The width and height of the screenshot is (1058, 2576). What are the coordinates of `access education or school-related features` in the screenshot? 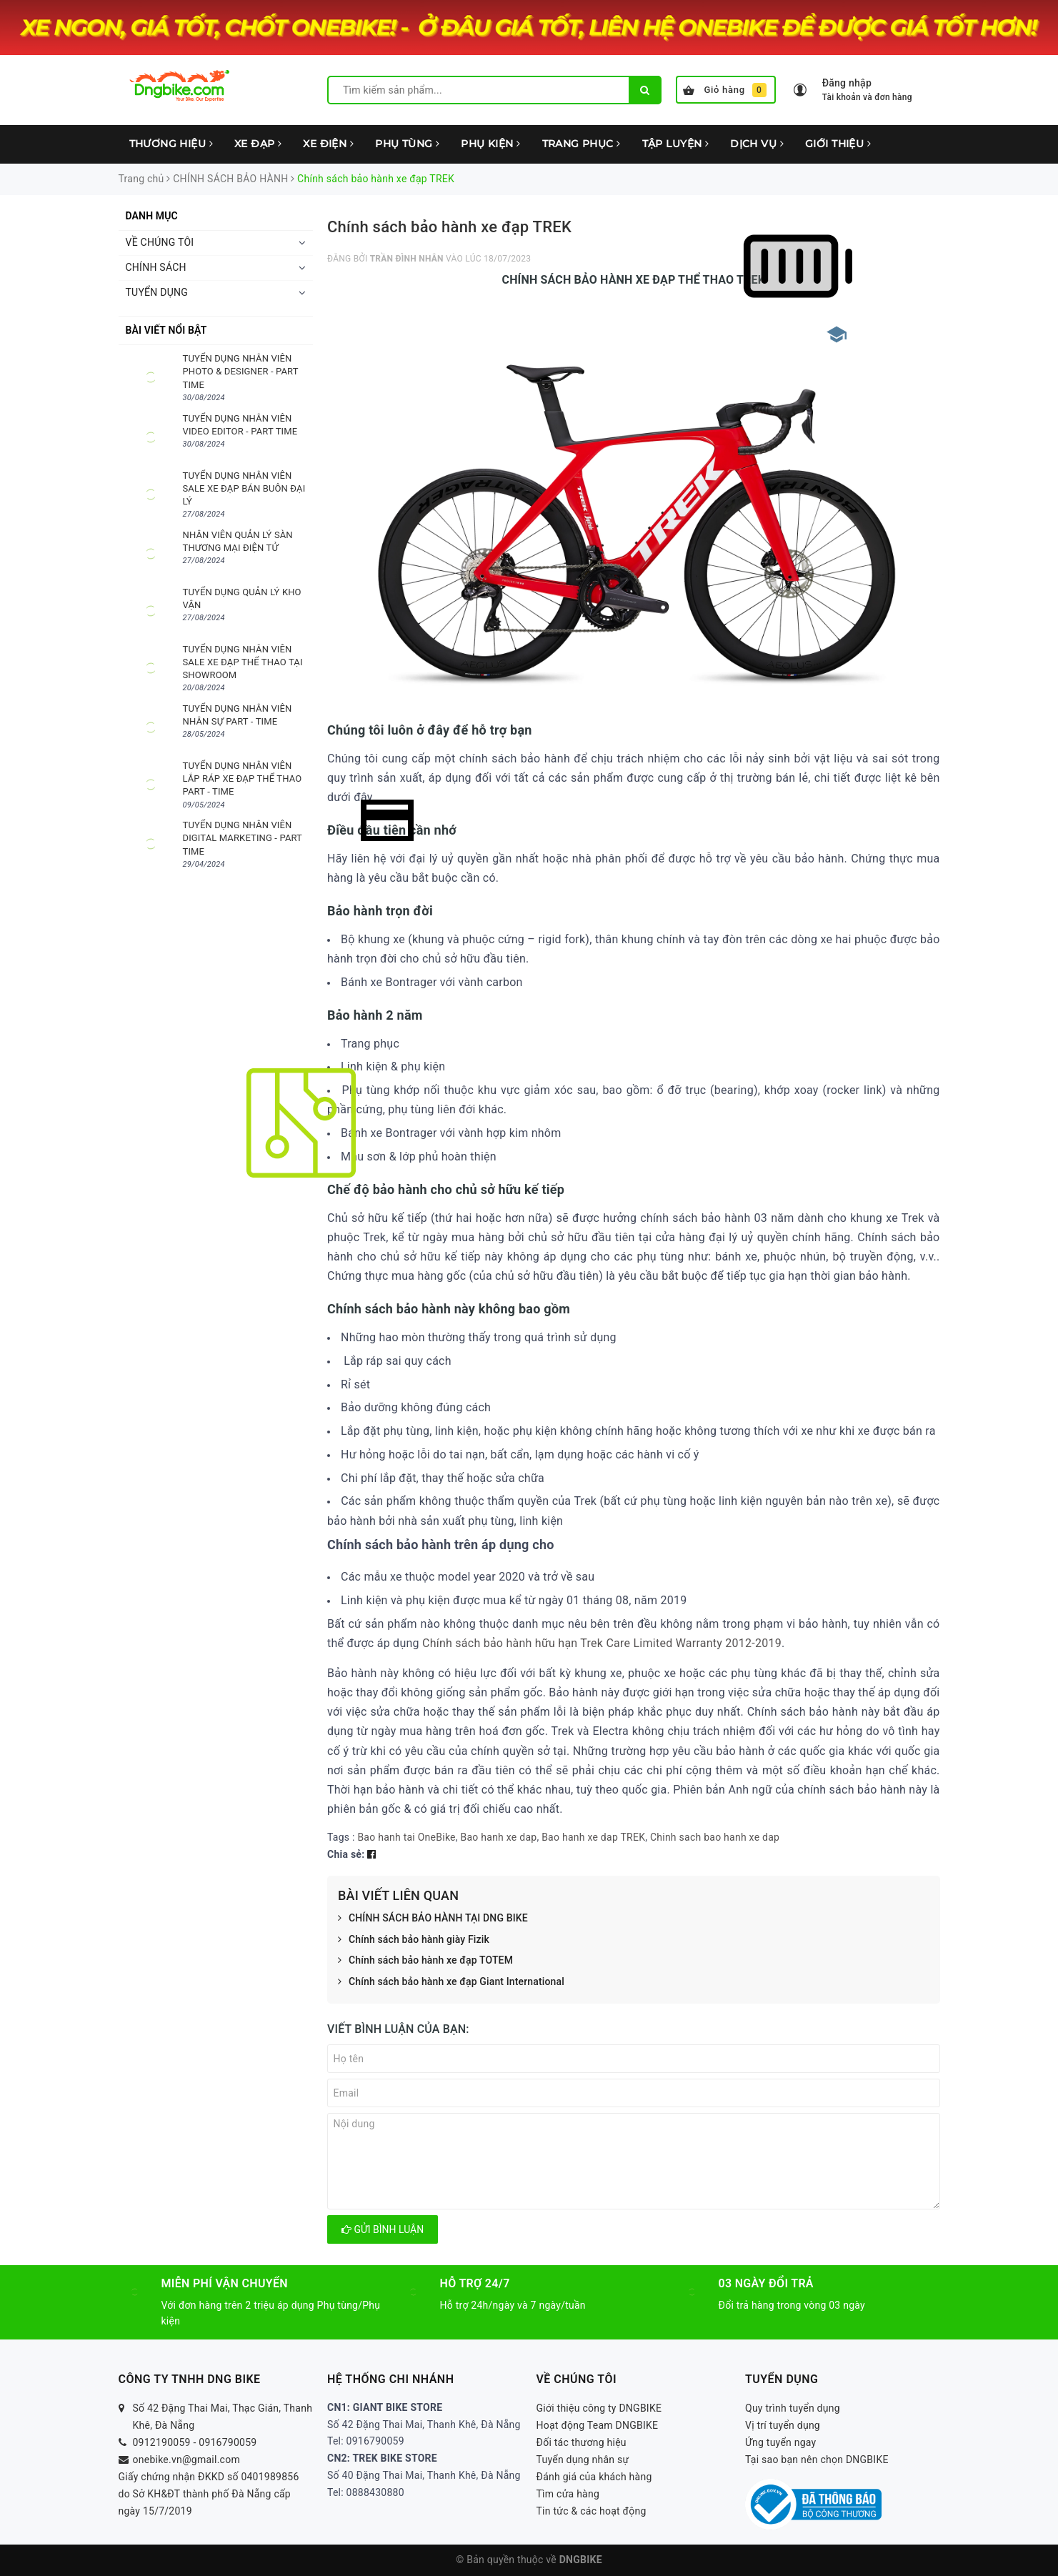 It's located at (837, 334).